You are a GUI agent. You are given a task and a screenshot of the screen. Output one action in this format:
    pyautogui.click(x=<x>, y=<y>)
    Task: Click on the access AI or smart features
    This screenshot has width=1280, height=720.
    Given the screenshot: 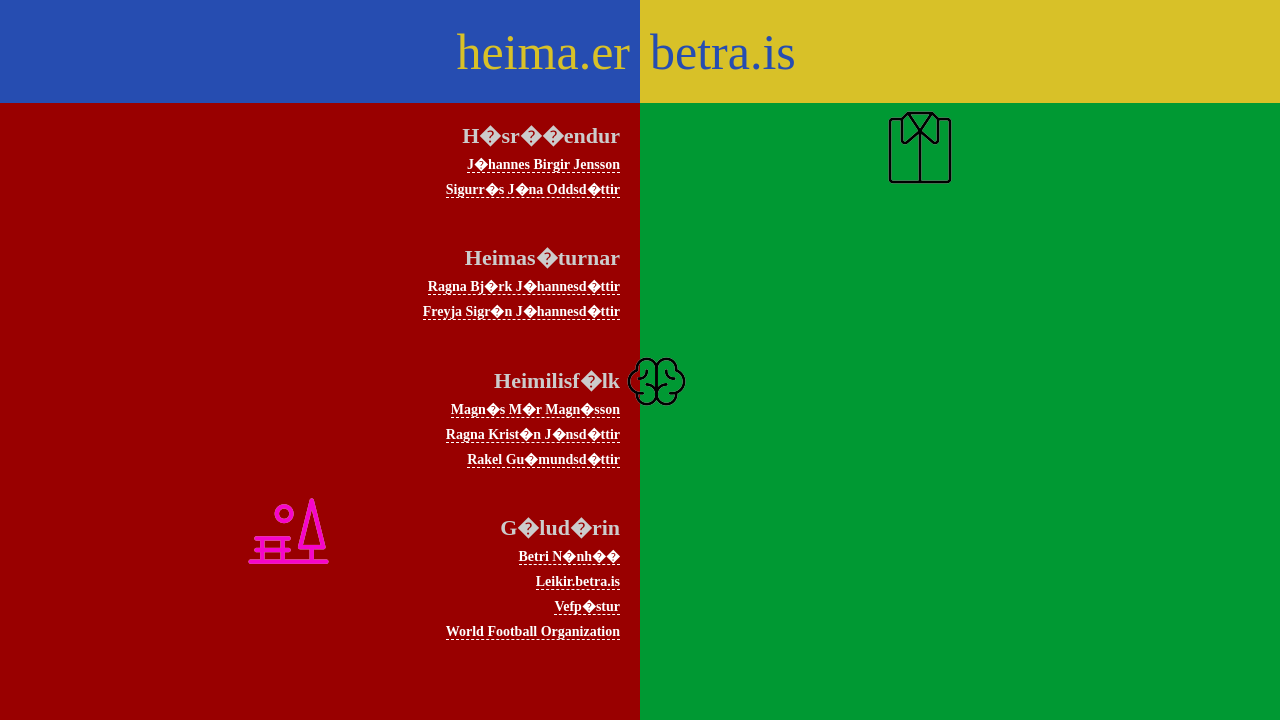 What is the action you would take?
    pyautogui.click(x=656, y=382)
    